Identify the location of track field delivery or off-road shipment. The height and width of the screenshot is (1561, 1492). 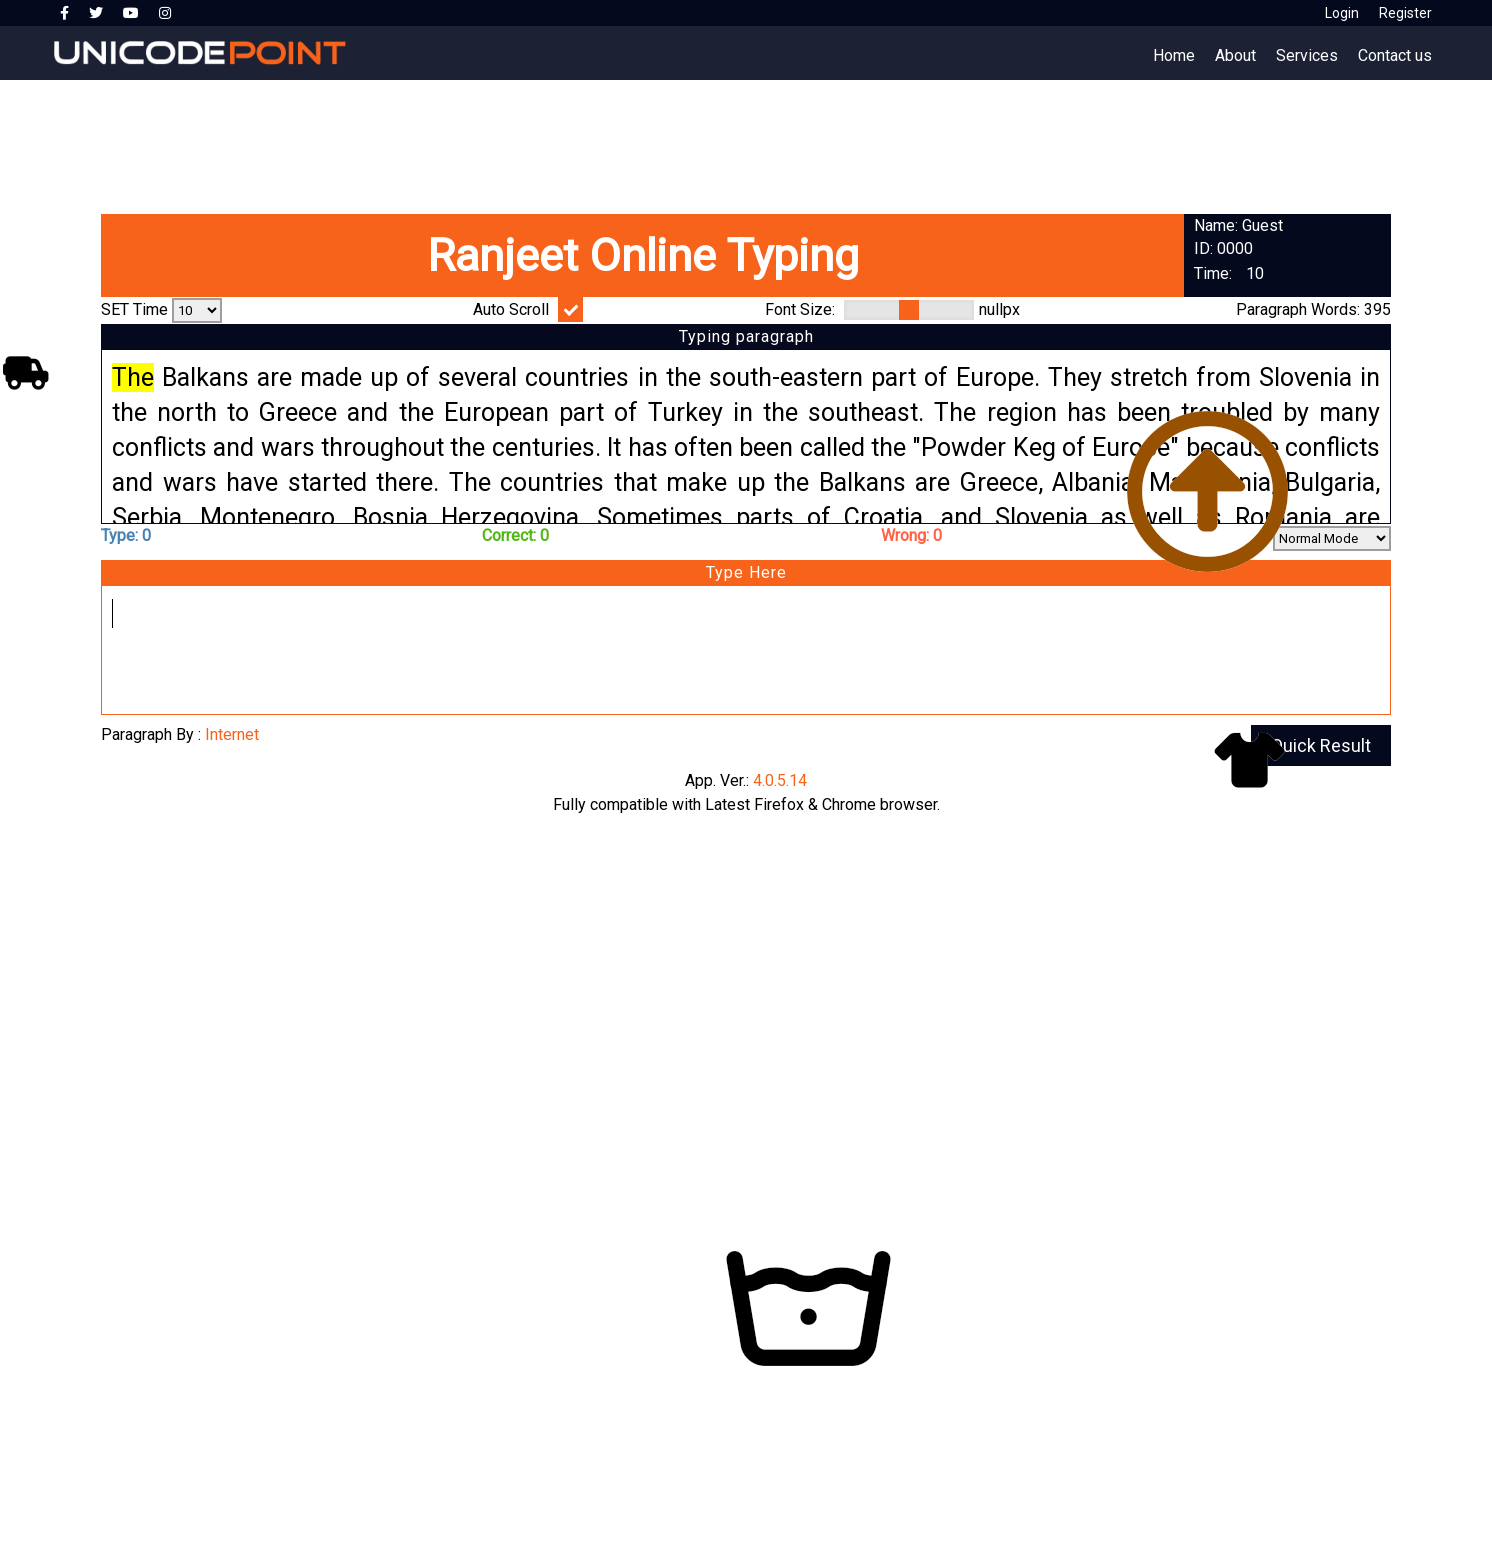
(27, 373).